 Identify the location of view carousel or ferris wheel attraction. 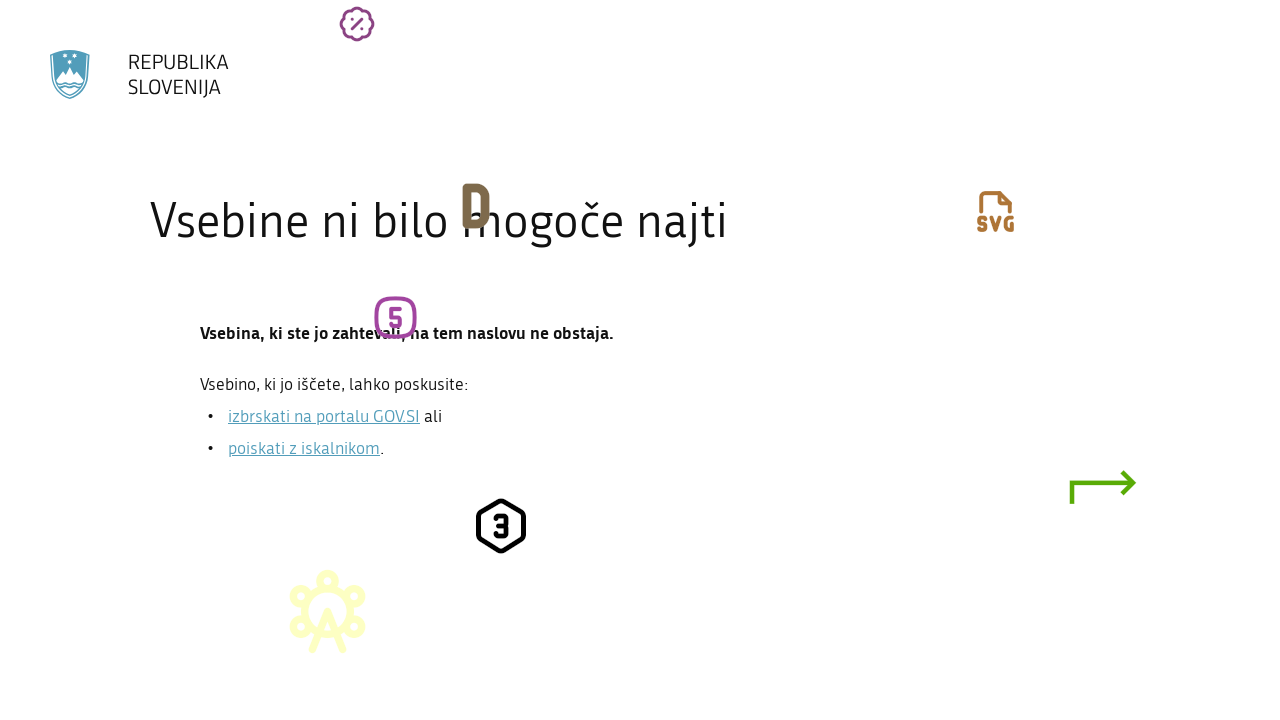
(327, 611).